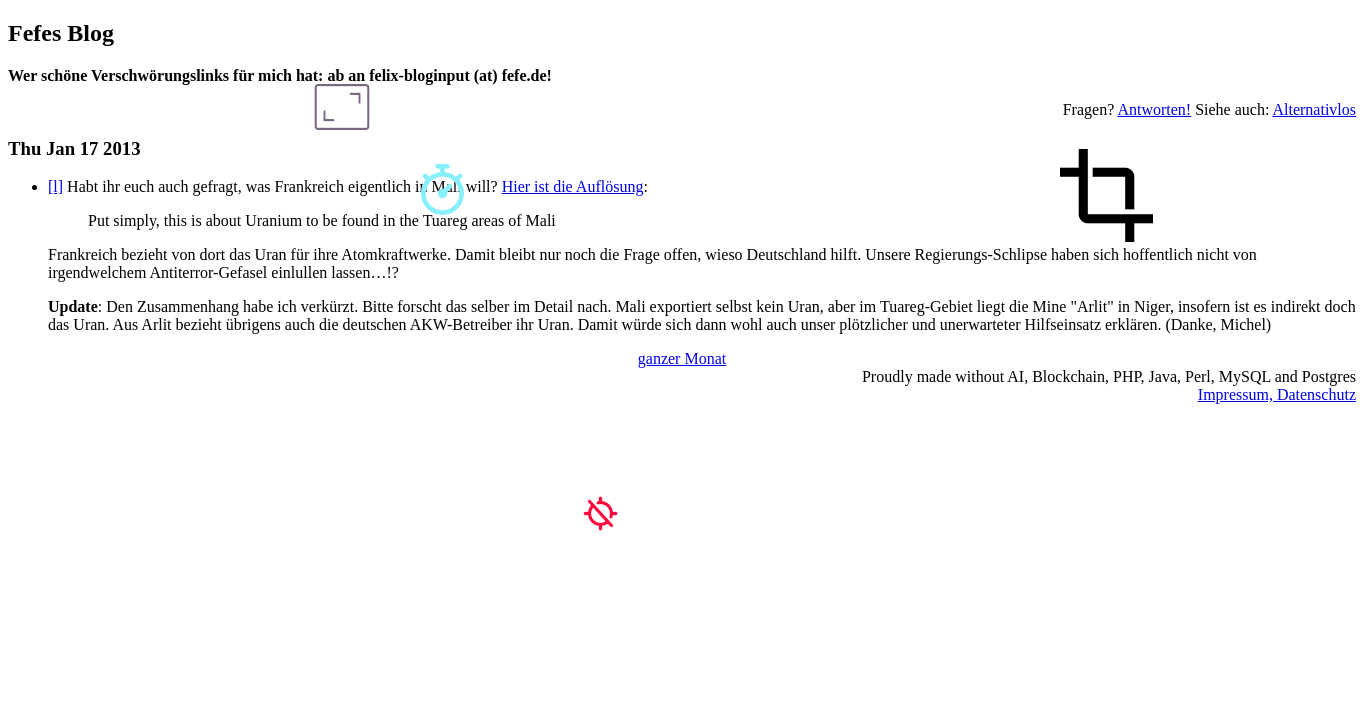  What do you see at coordinates (1106, 195) in the screenshot?
I see `crop an image or photo` at bounding box center [1106, 195].